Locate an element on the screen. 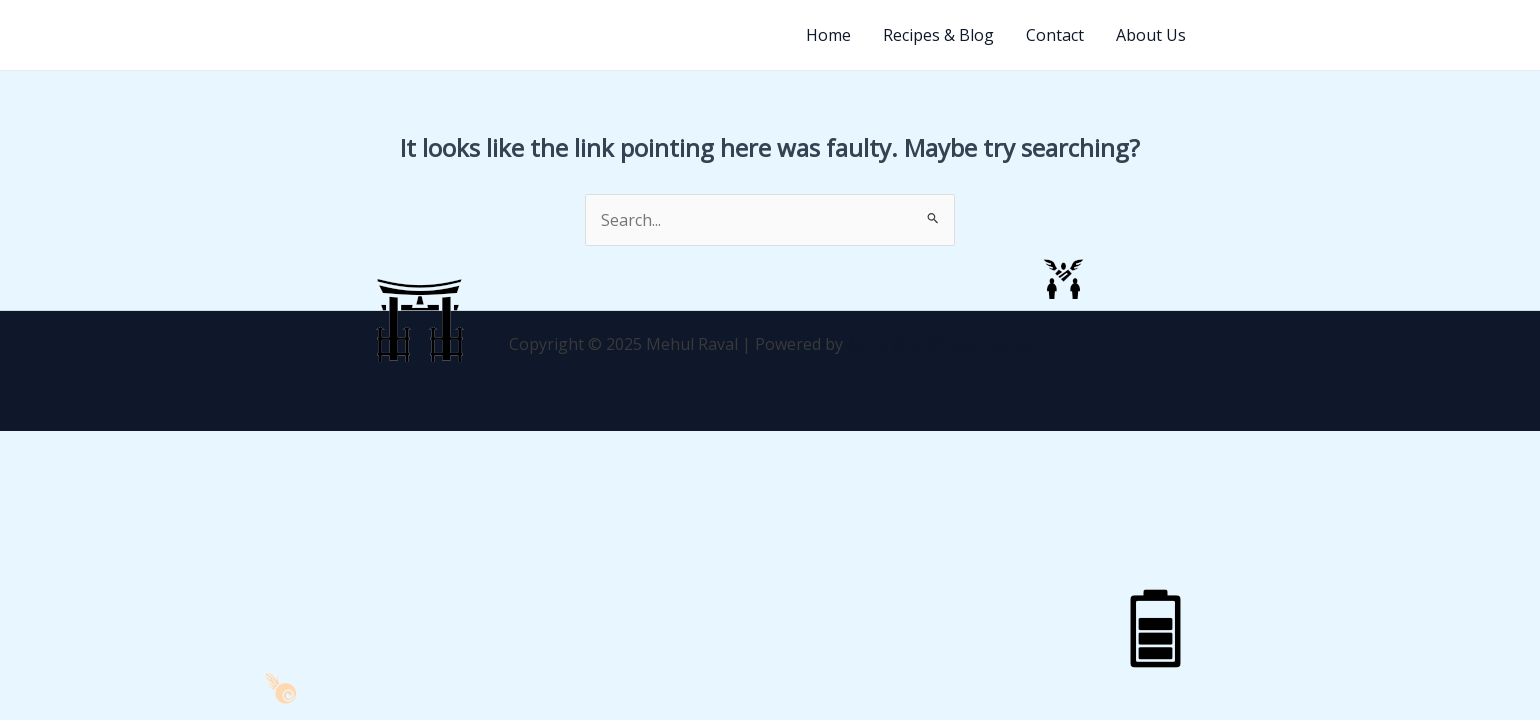 The width and height of the screenshot is (1540, 720). the lovers tarot card in a fortune telling or divination app is located at coordinates (1063, 279).